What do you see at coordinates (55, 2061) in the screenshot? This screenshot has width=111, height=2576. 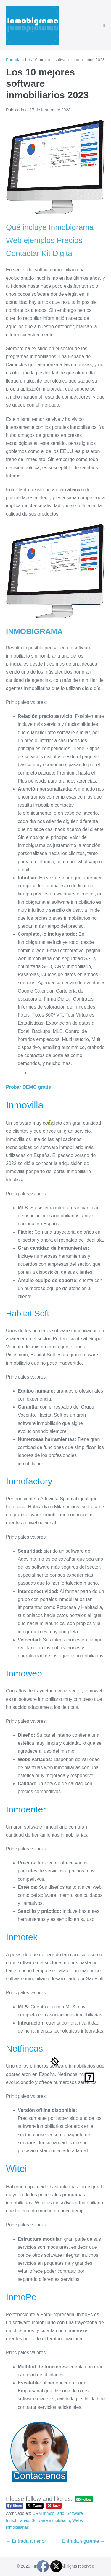 I see `location services disabled` at bounding box center [55, 2061].